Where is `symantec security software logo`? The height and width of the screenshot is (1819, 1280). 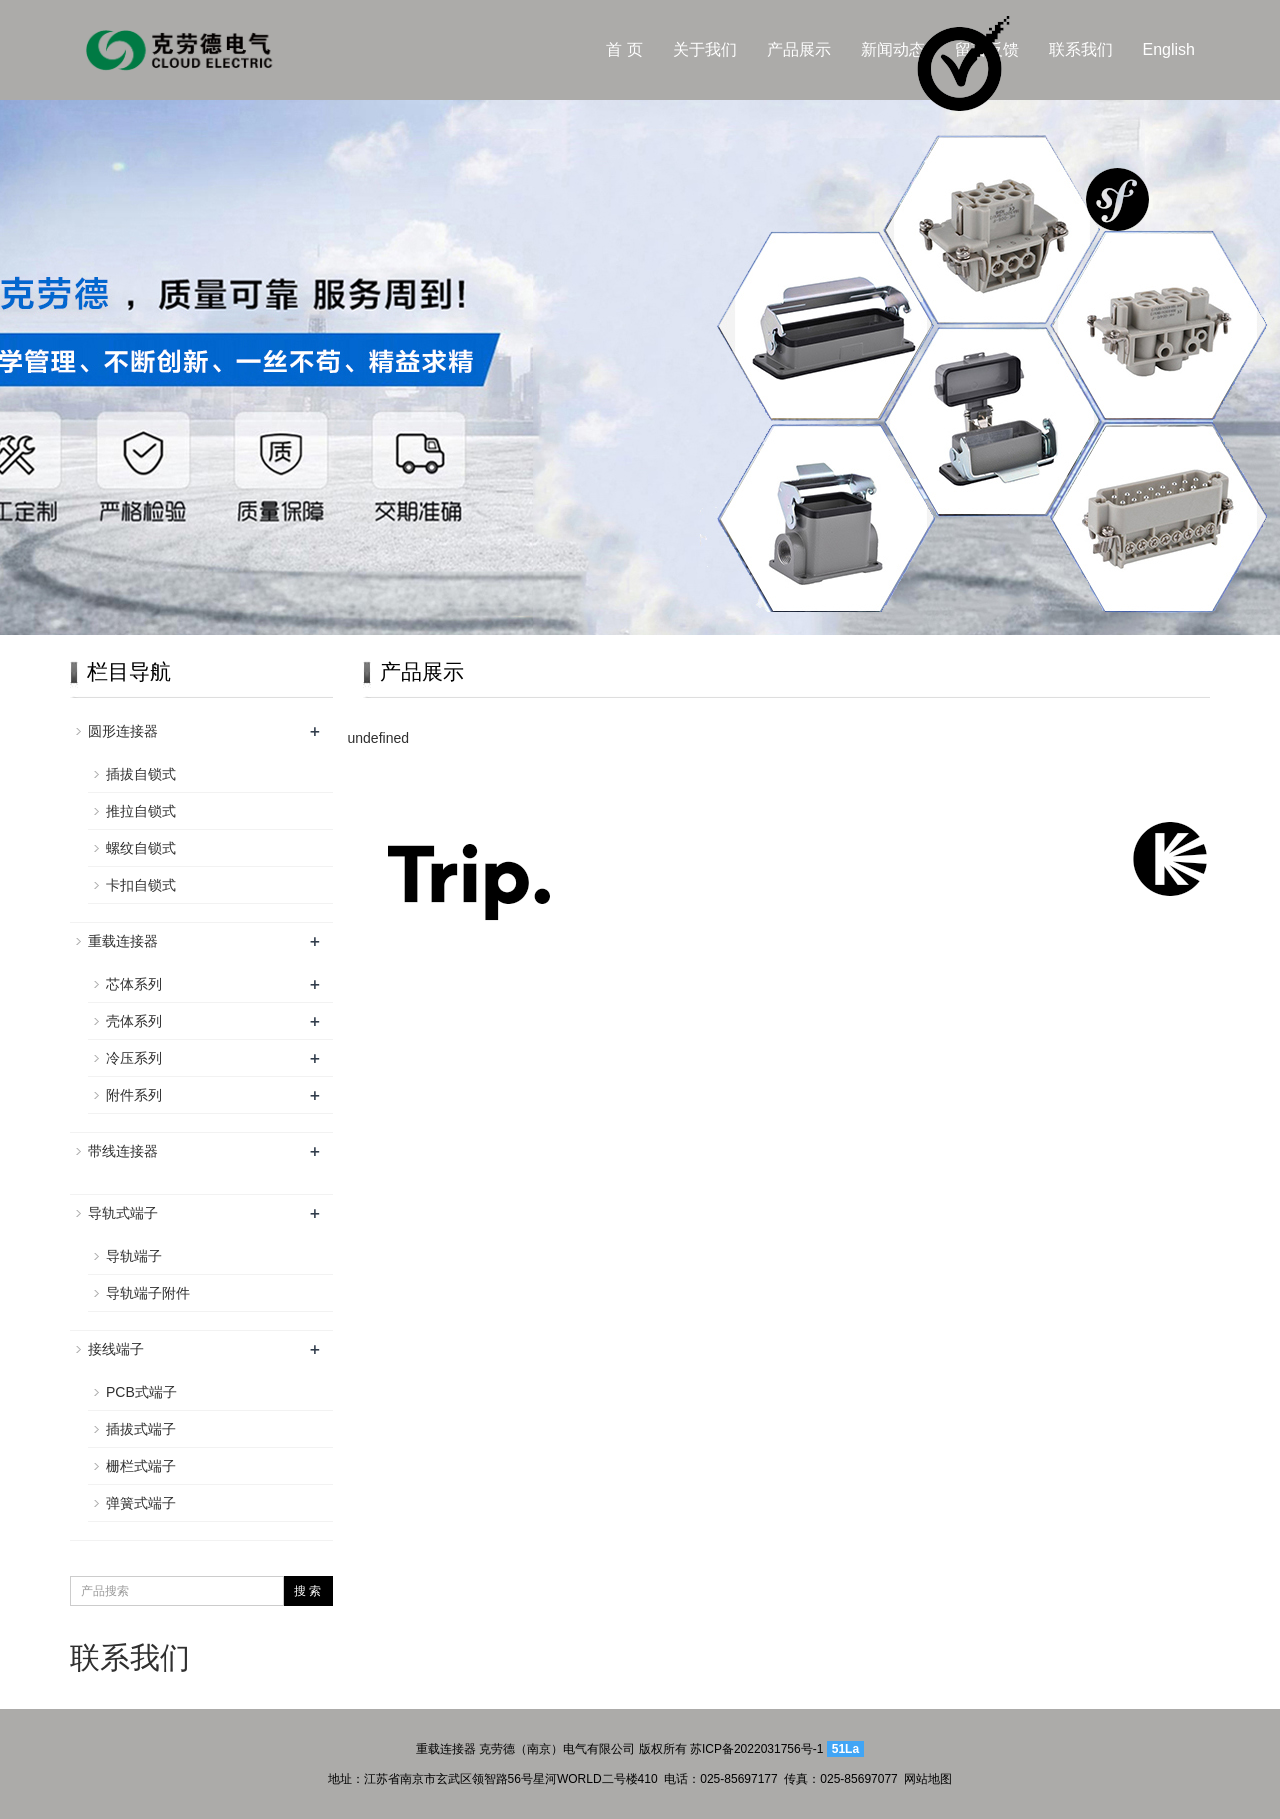 symantec security software logo is located at coordinates (963, 63).